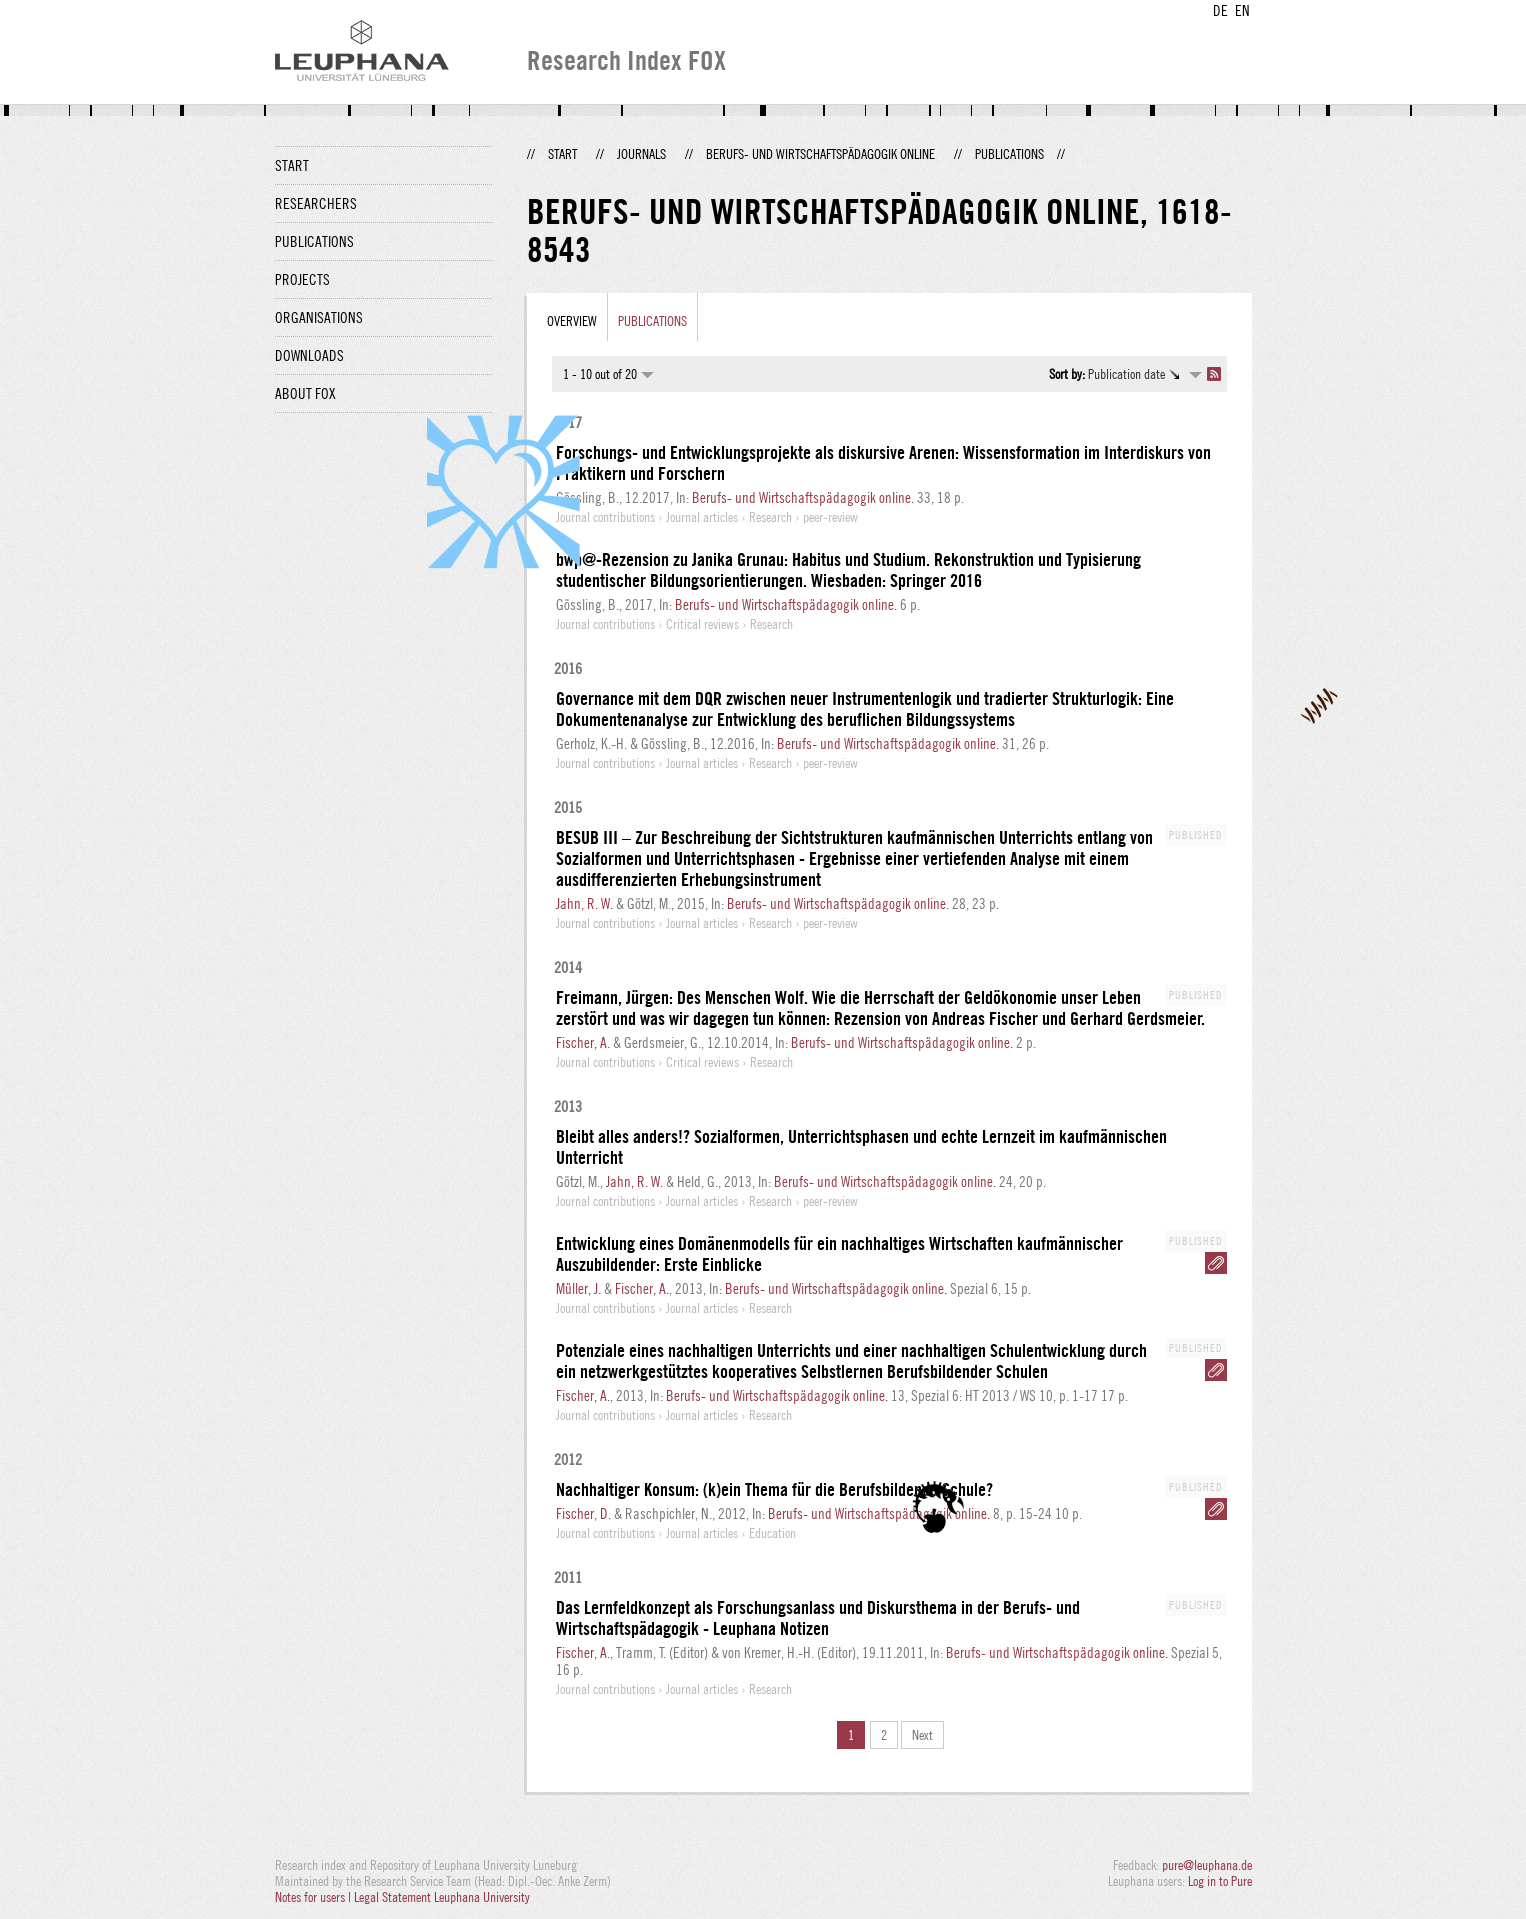 This screenshot has height=1919, width=1526. Describe the element at coordinates (1319, 706) in the screenshot. I see `indicates spring physics or bounce effect` at that location.